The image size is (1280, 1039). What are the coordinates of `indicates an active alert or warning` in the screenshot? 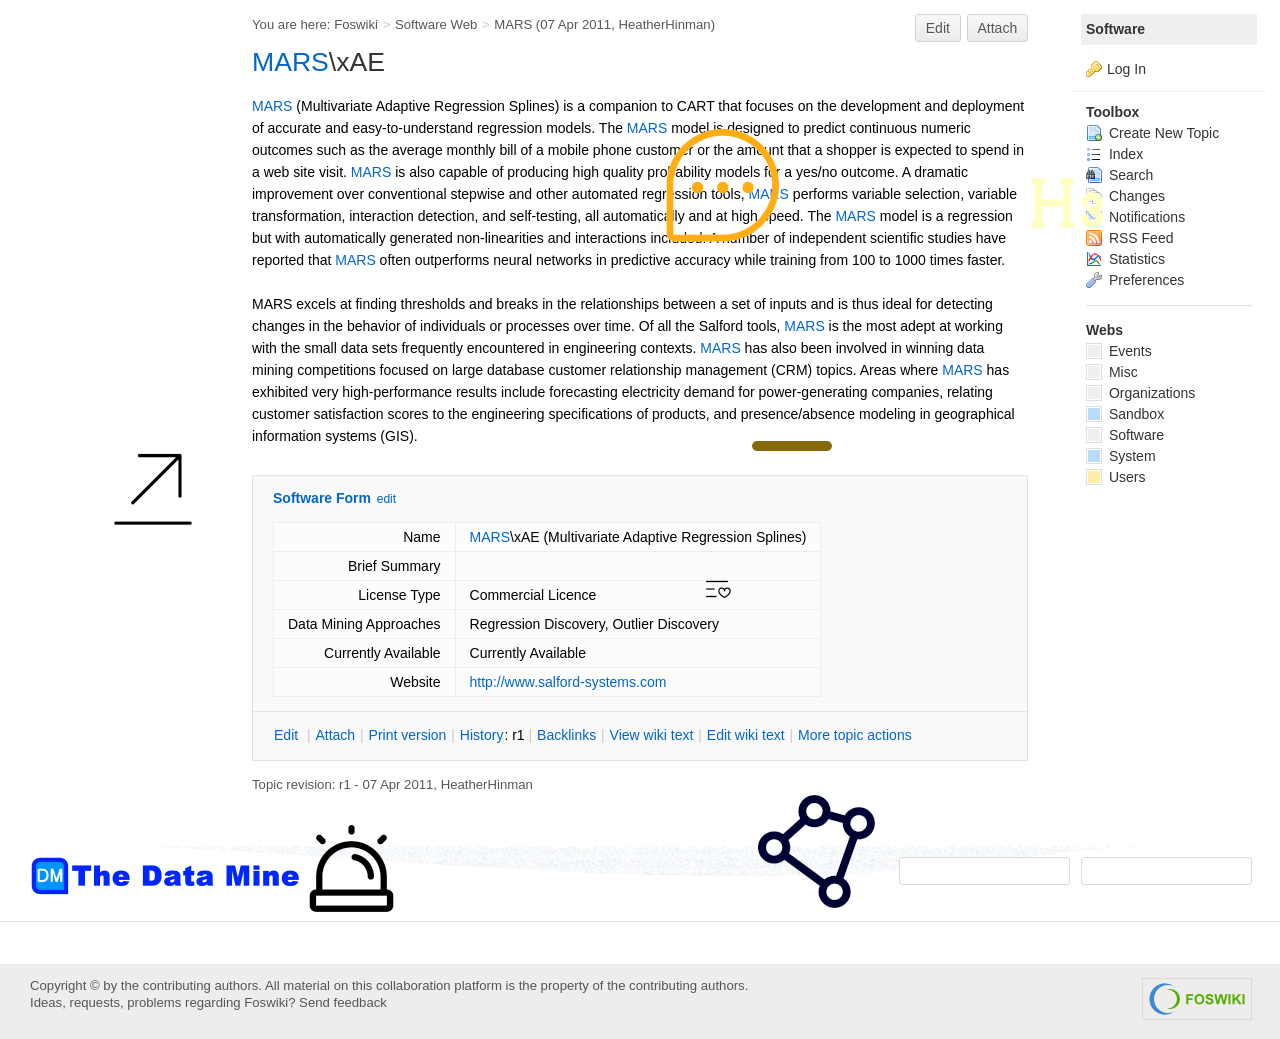 It's located at (351, 876).